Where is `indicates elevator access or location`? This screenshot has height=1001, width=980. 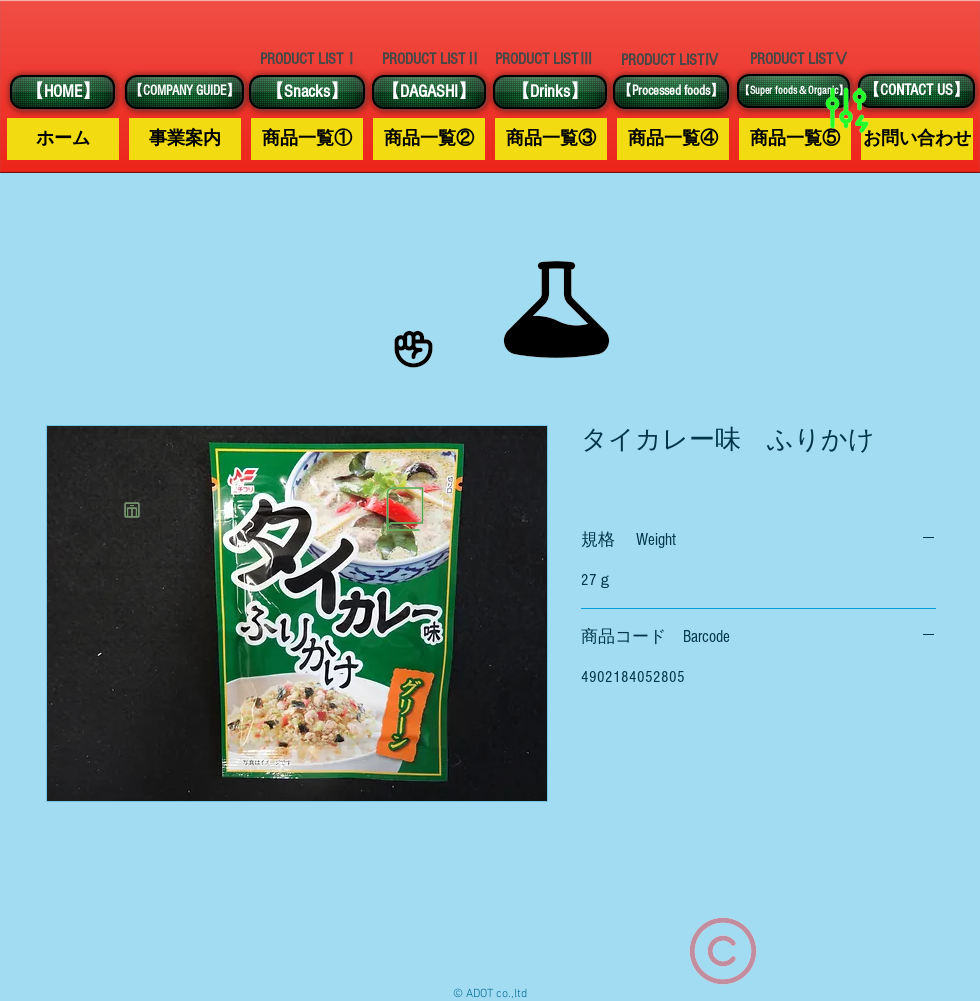 indicates elevator access or location is located at coordinates (132, 510).